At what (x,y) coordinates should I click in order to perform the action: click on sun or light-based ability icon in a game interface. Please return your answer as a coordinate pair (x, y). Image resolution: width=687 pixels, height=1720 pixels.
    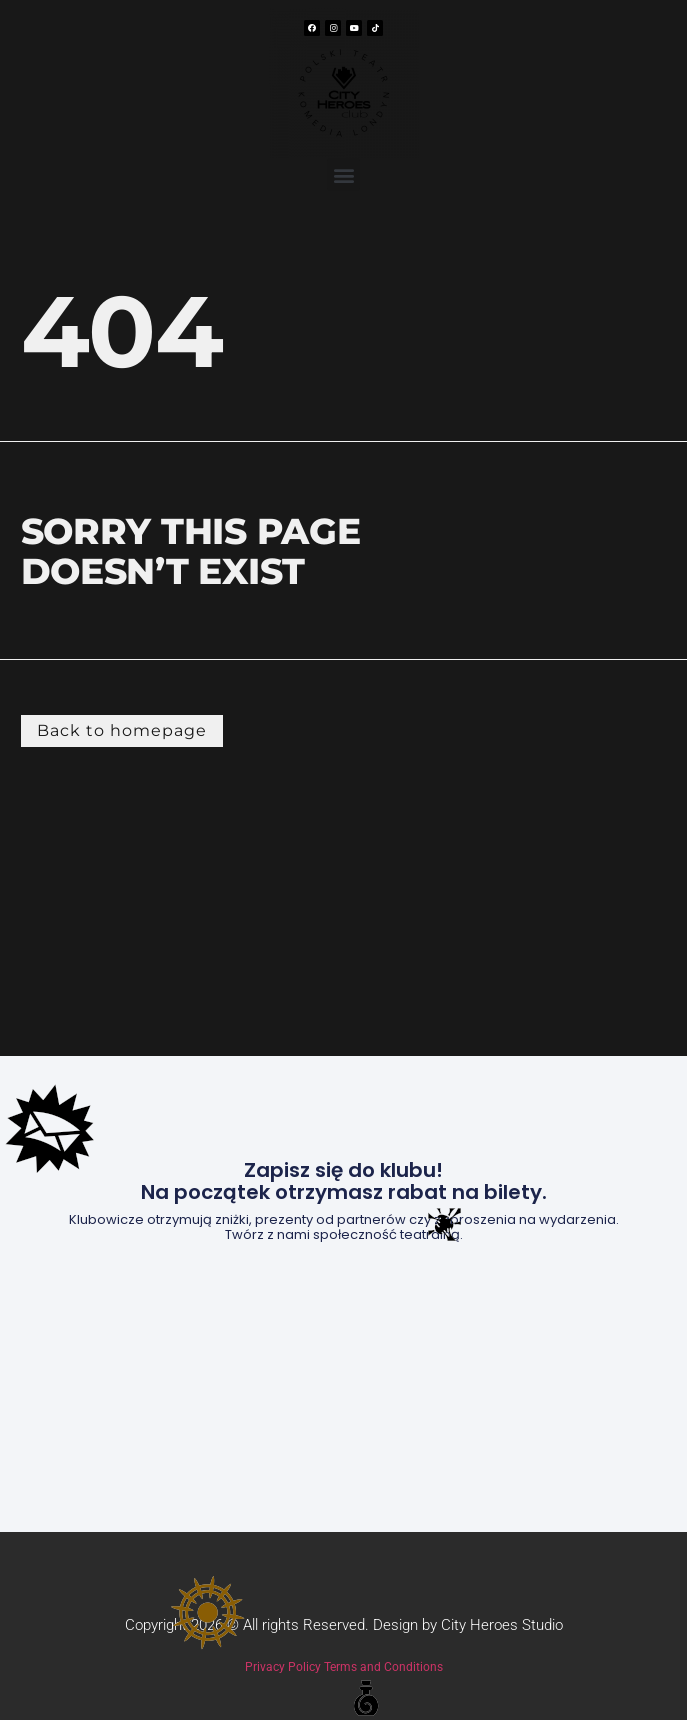
    Looking at the image, I should click on (207, 1612).